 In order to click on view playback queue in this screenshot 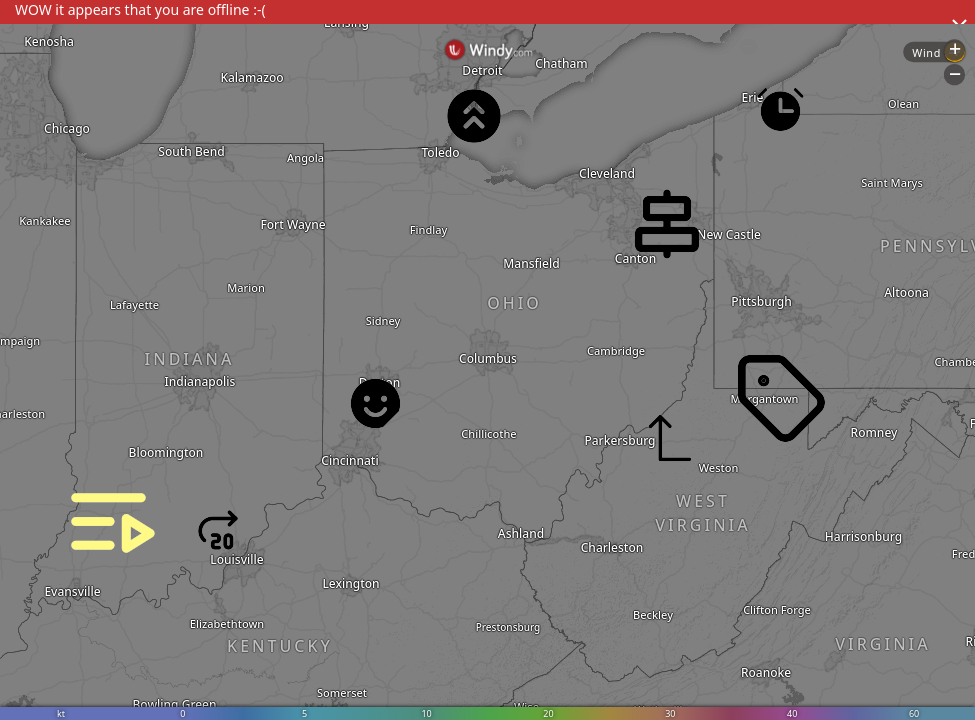, I will do `click(108, 521)`.